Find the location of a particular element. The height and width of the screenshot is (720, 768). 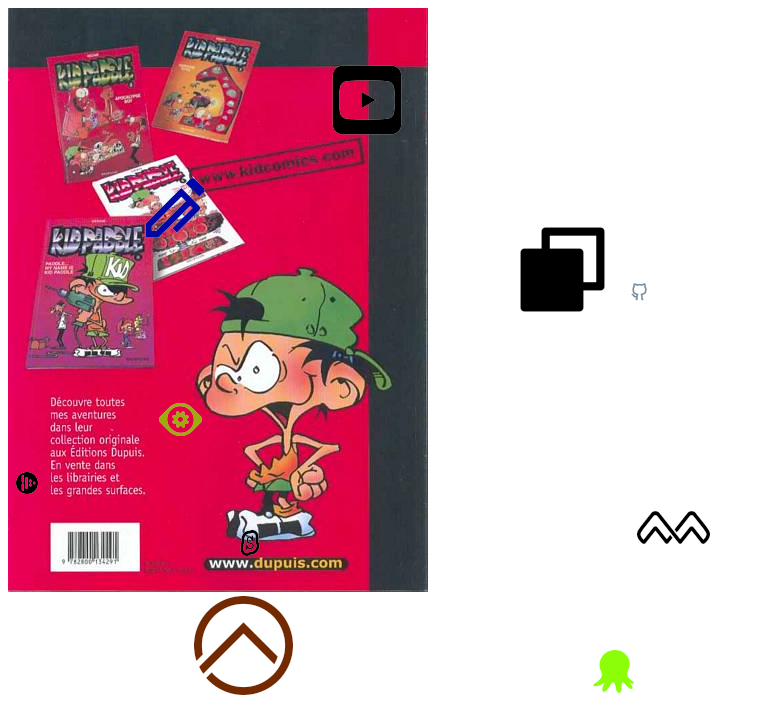

open scratch programming environment is located at coordinates (250, 543).